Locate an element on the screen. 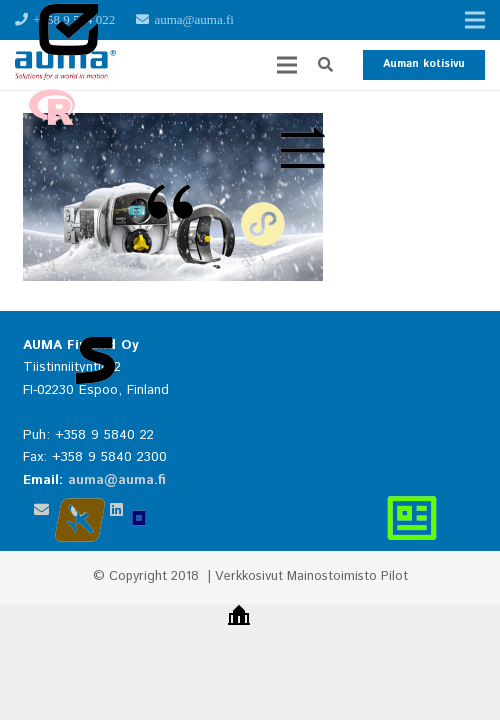 This screenshot has width=500, height=720. avianex brand logo is located at coordinates (80, 520).